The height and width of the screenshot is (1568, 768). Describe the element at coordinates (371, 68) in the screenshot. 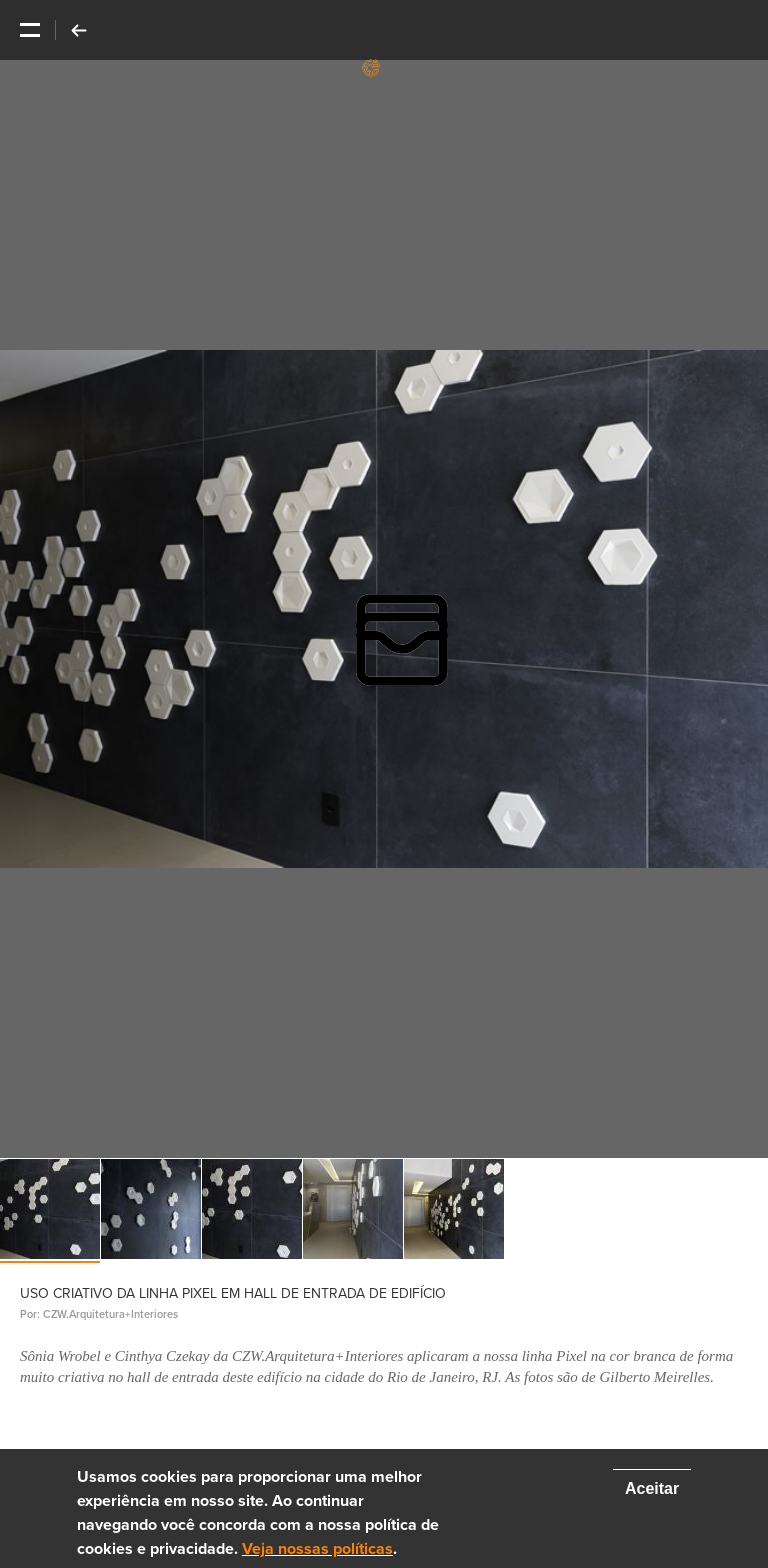

I see `access global security or privacy settings` at that location.